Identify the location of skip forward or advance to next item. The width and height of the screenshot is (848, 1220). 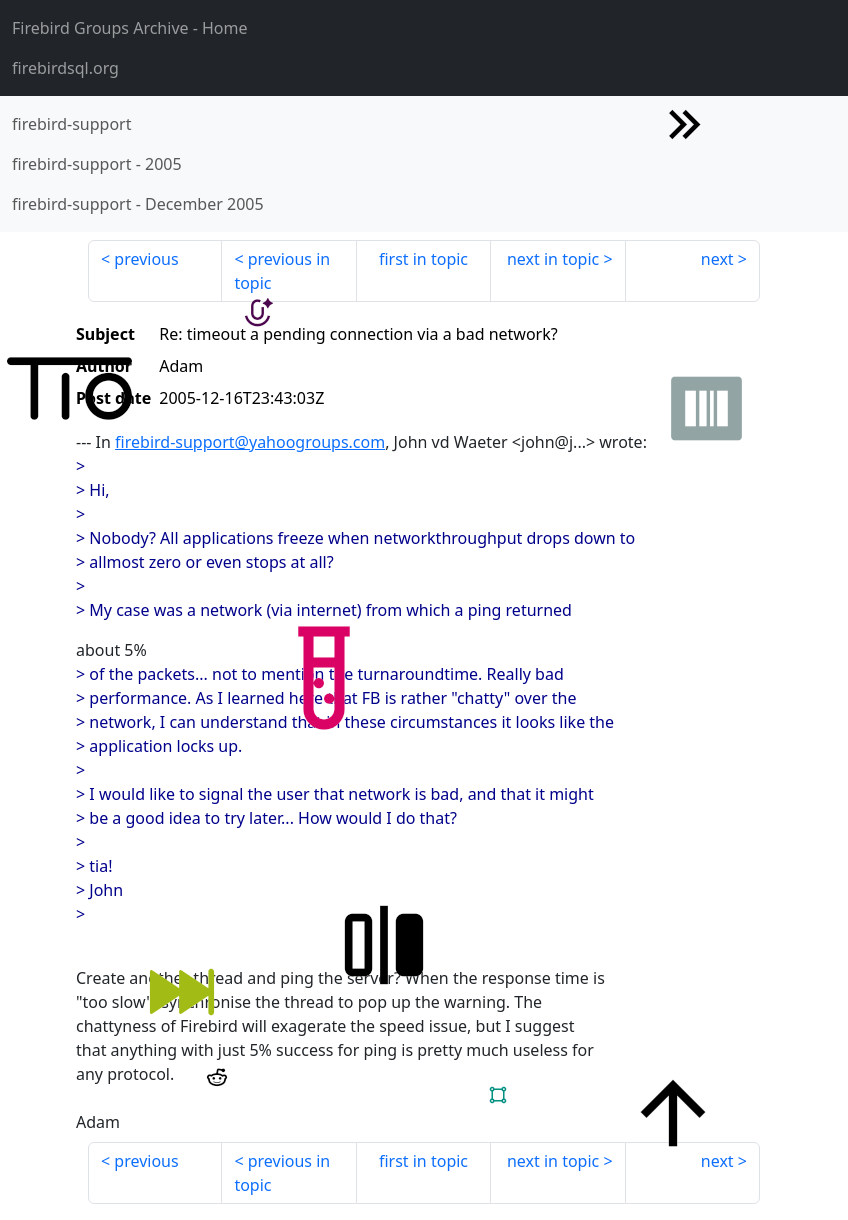
(683, 124).